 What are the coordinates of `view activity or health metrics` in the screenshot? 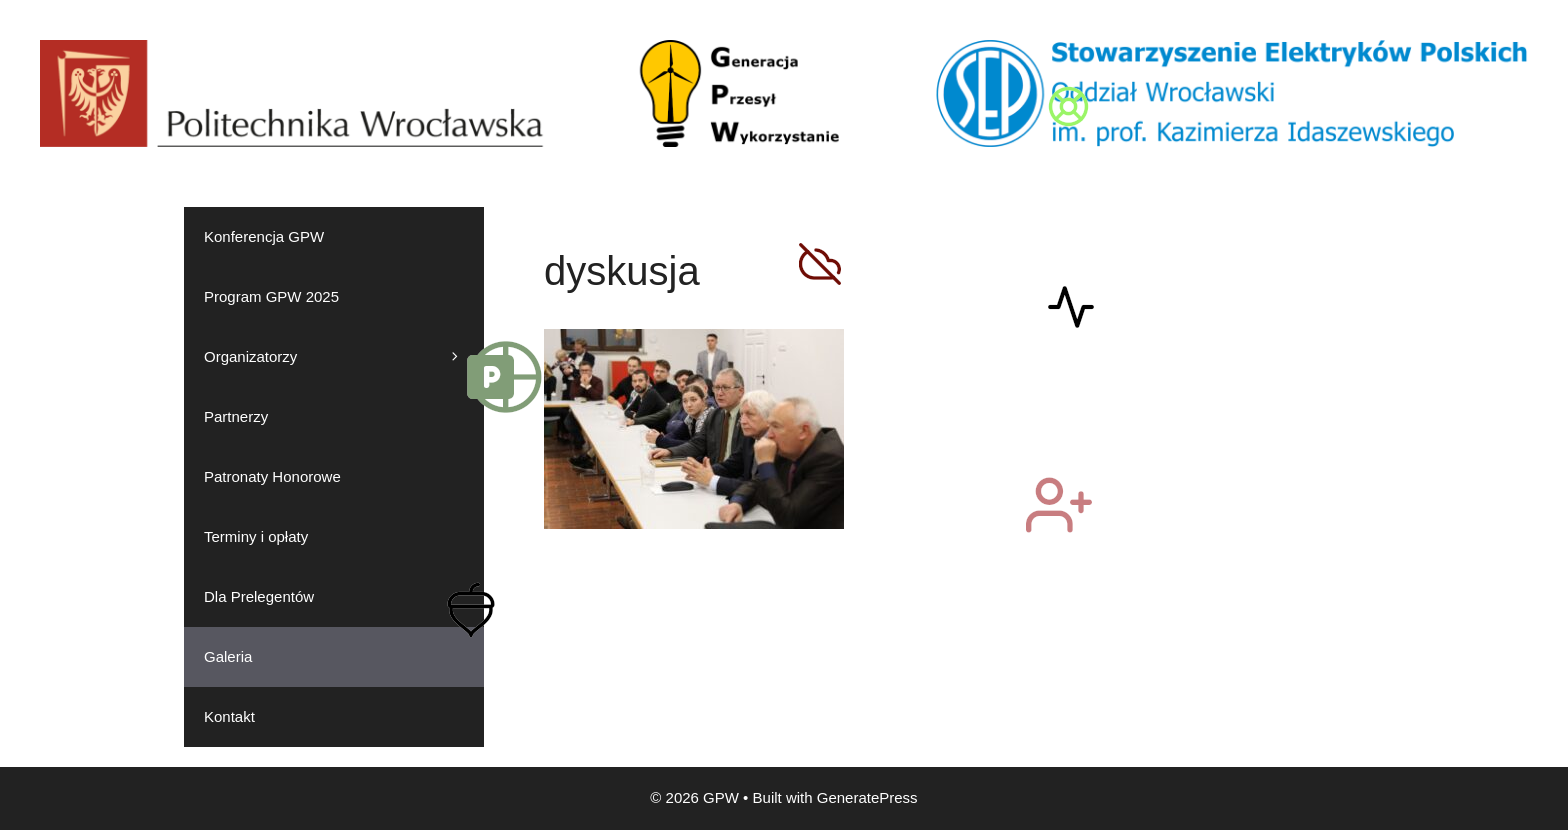 It's located at (1071, 307).